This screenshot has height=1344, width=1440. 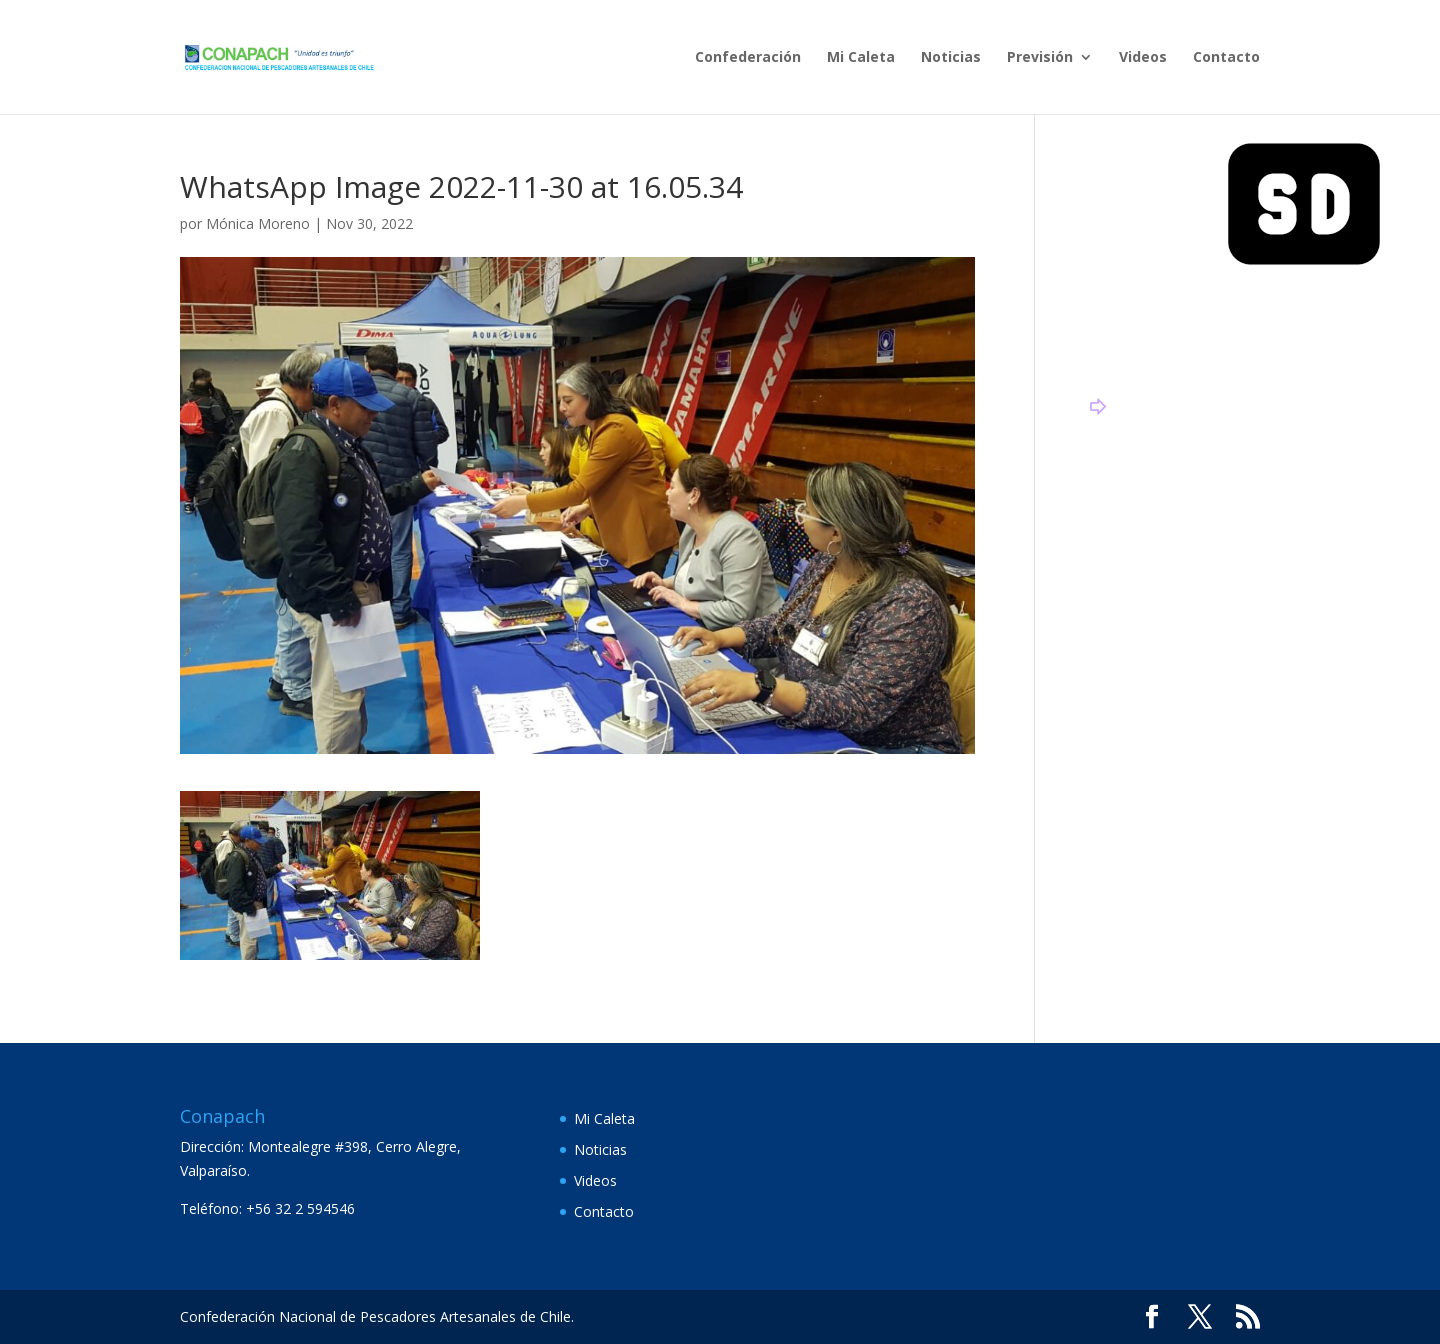 What do you see at coordinates (1304, 204) in the screenshot?
I see `indicates standard definition video quality` at bounding box center [1304, 204].